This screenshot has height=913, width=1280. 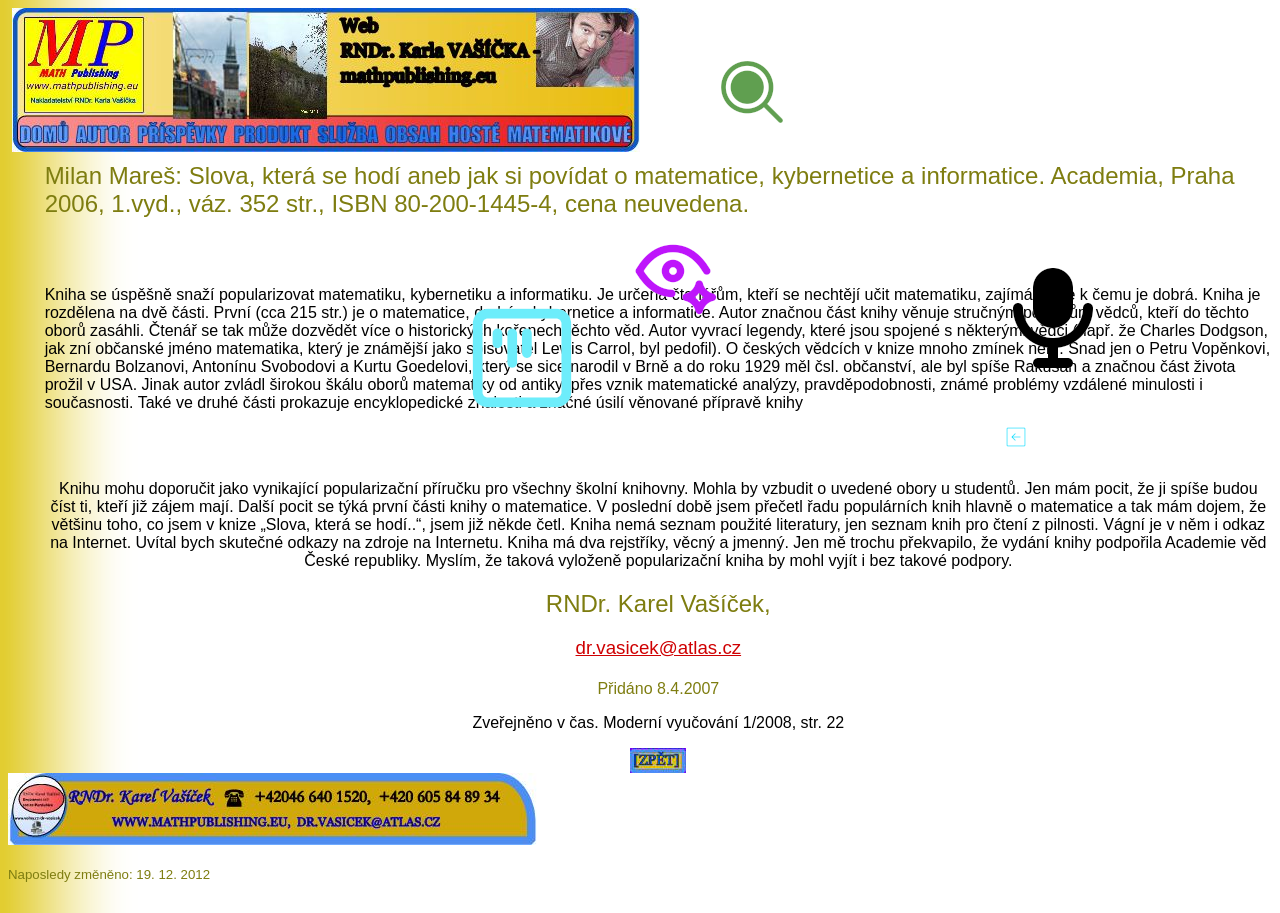 I want to click on enable smart view or AI-powered visual features, so click(x=673, y=271).